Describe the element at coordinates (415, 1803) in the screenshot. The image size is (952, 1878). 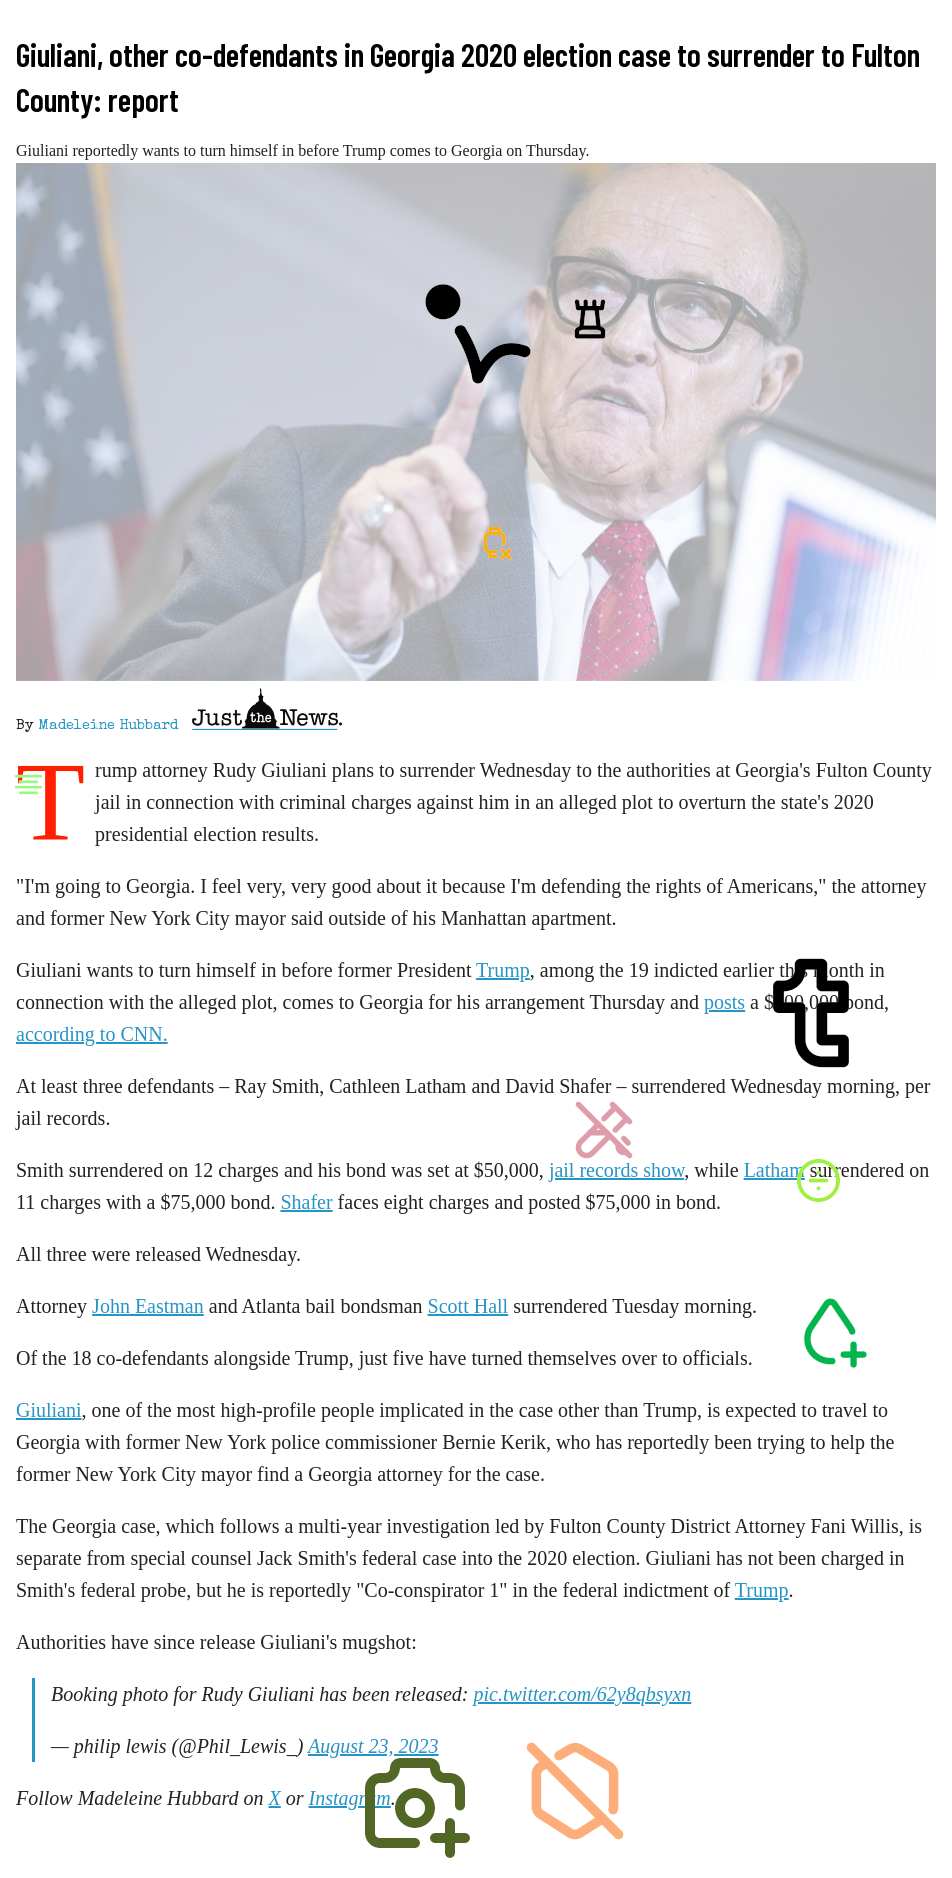
I see `add a new photo` at that location.